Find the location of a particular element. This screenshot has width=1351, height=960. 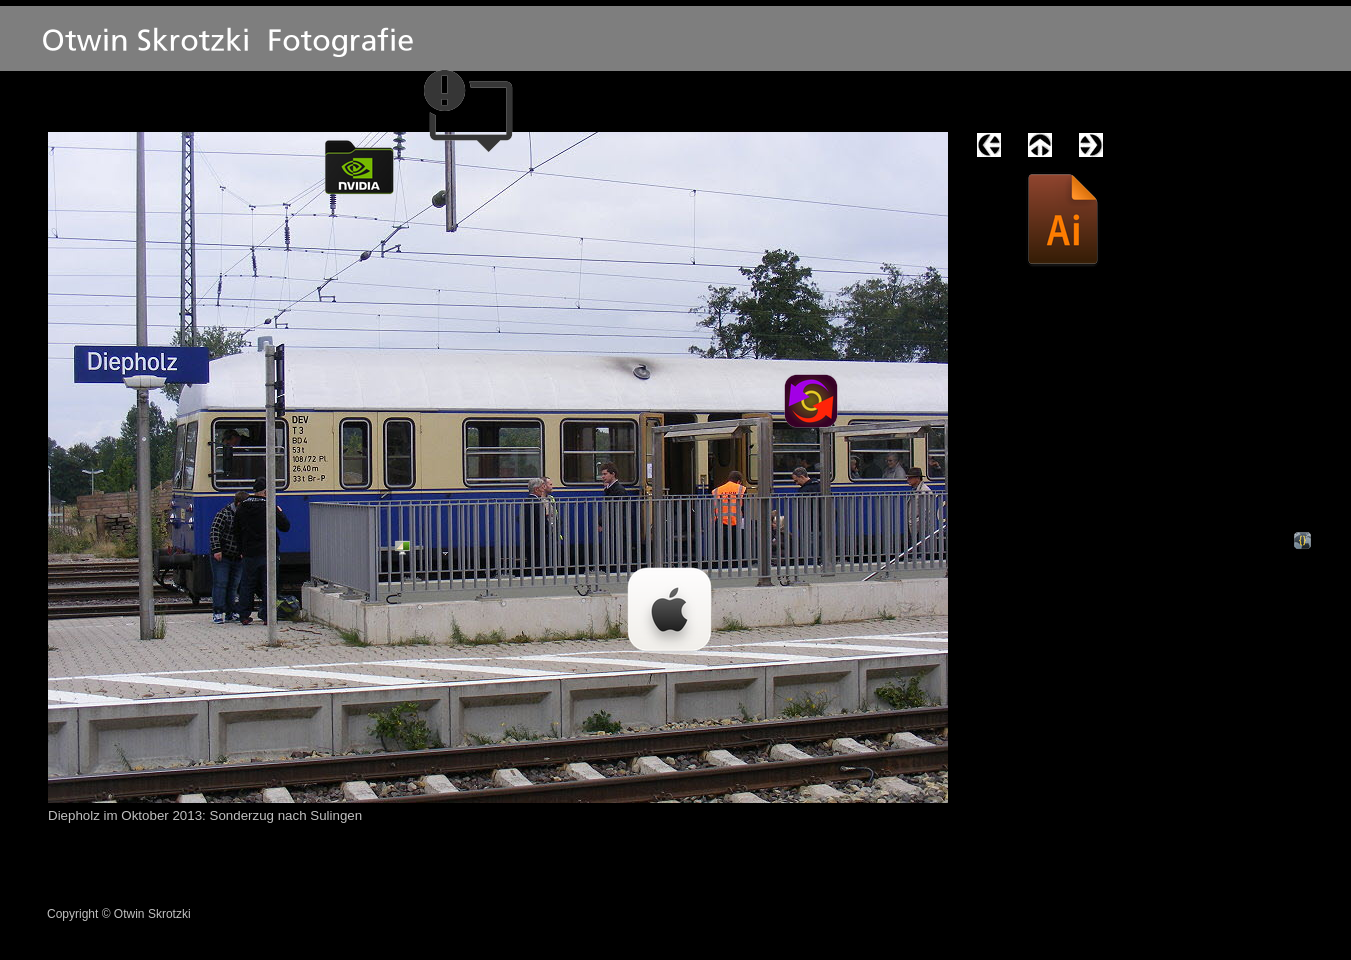

open nvidia application files folder is located at coordinates (359, 169).